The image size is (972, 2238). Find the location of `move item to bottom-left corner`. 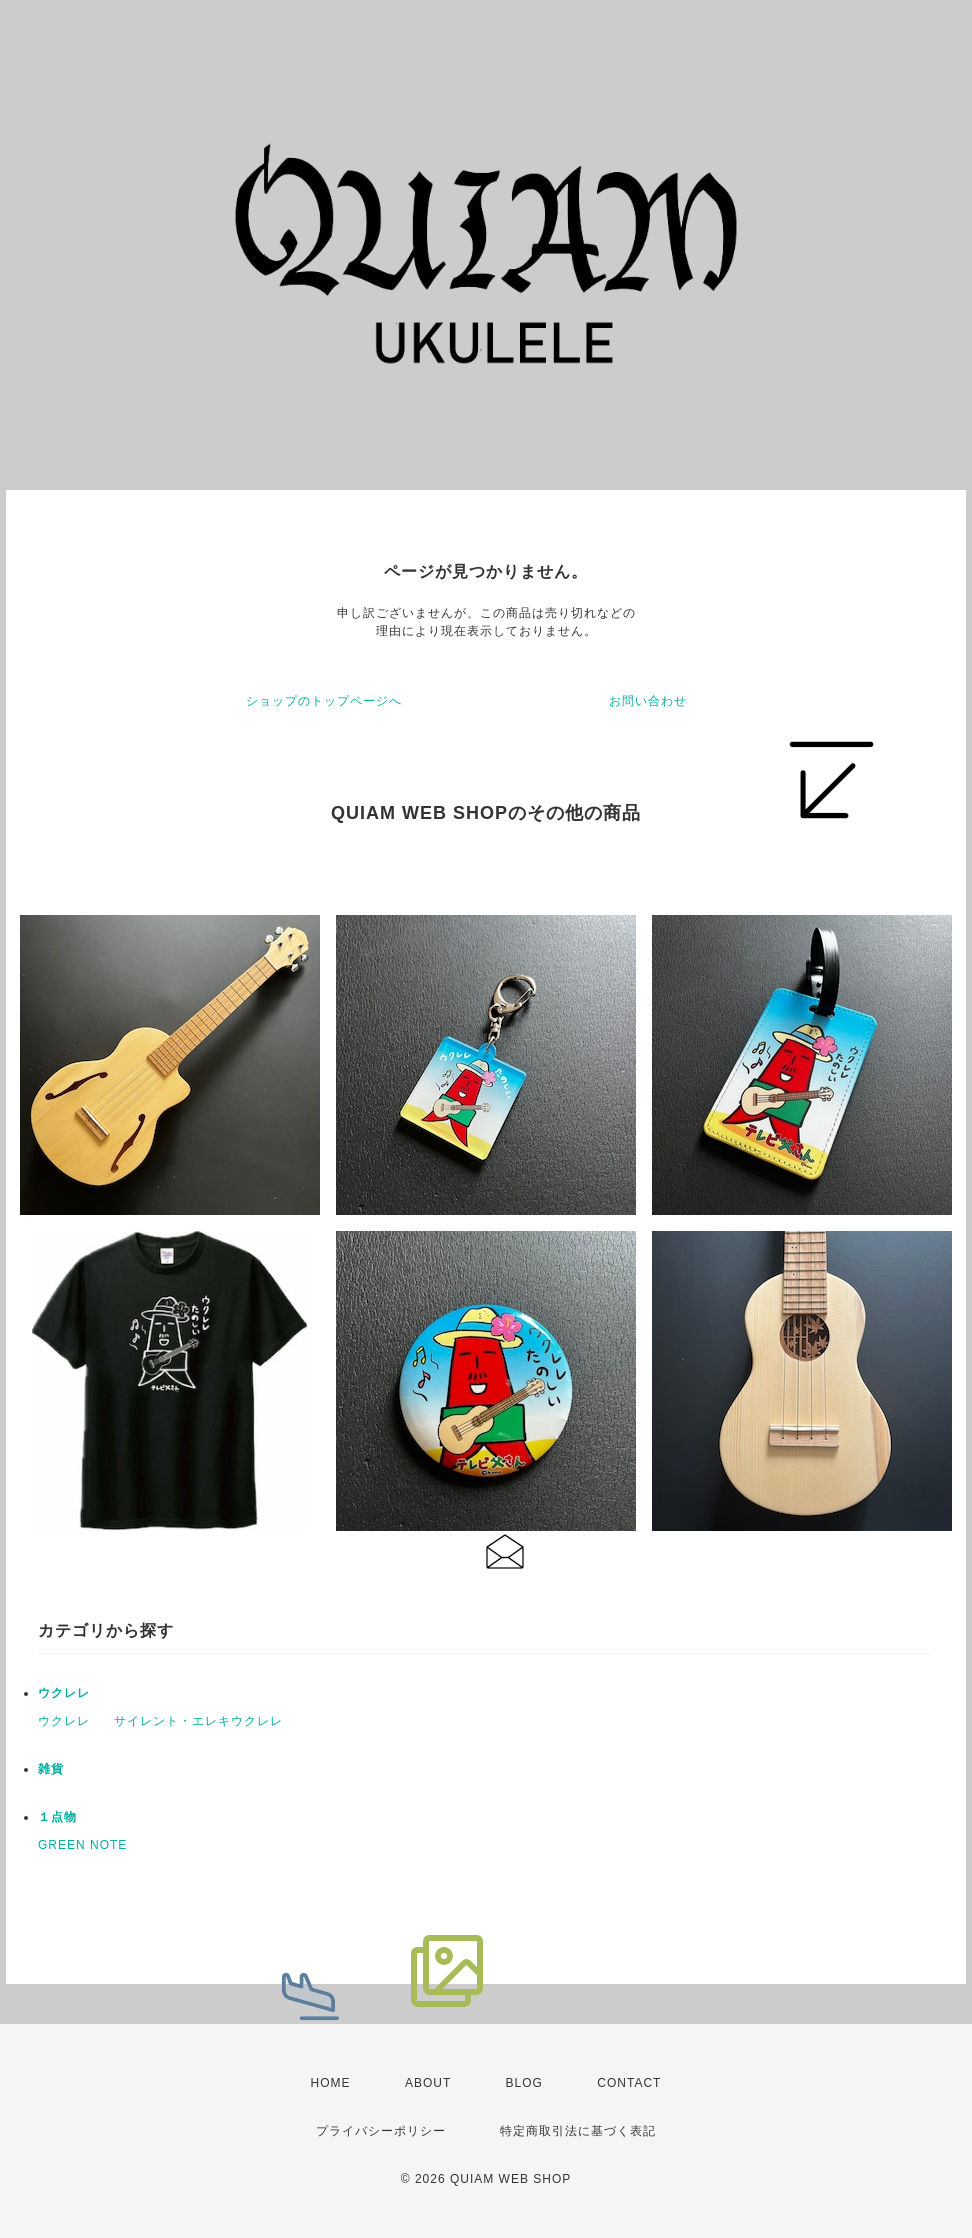

move item to bottom-left corner is located at coordinates (828, 780).